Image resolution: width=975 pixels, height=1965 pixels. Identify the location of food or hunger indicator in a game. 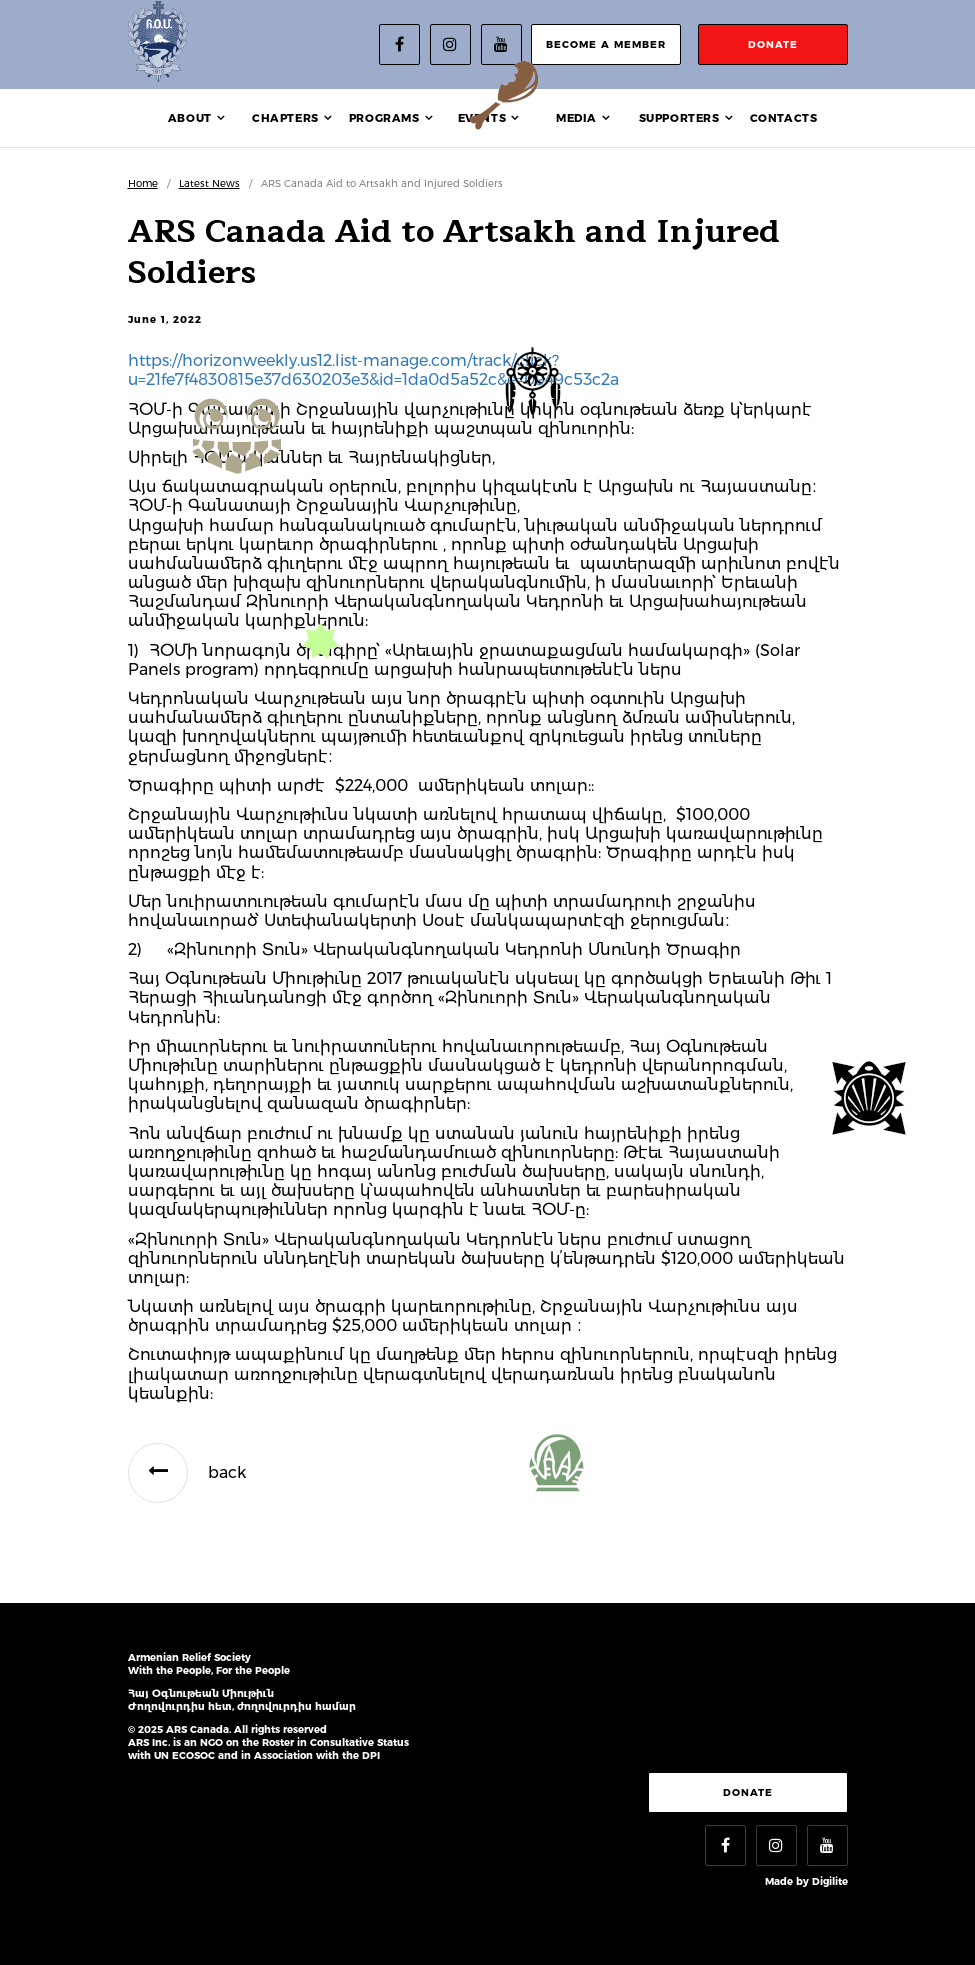
(504, 95).